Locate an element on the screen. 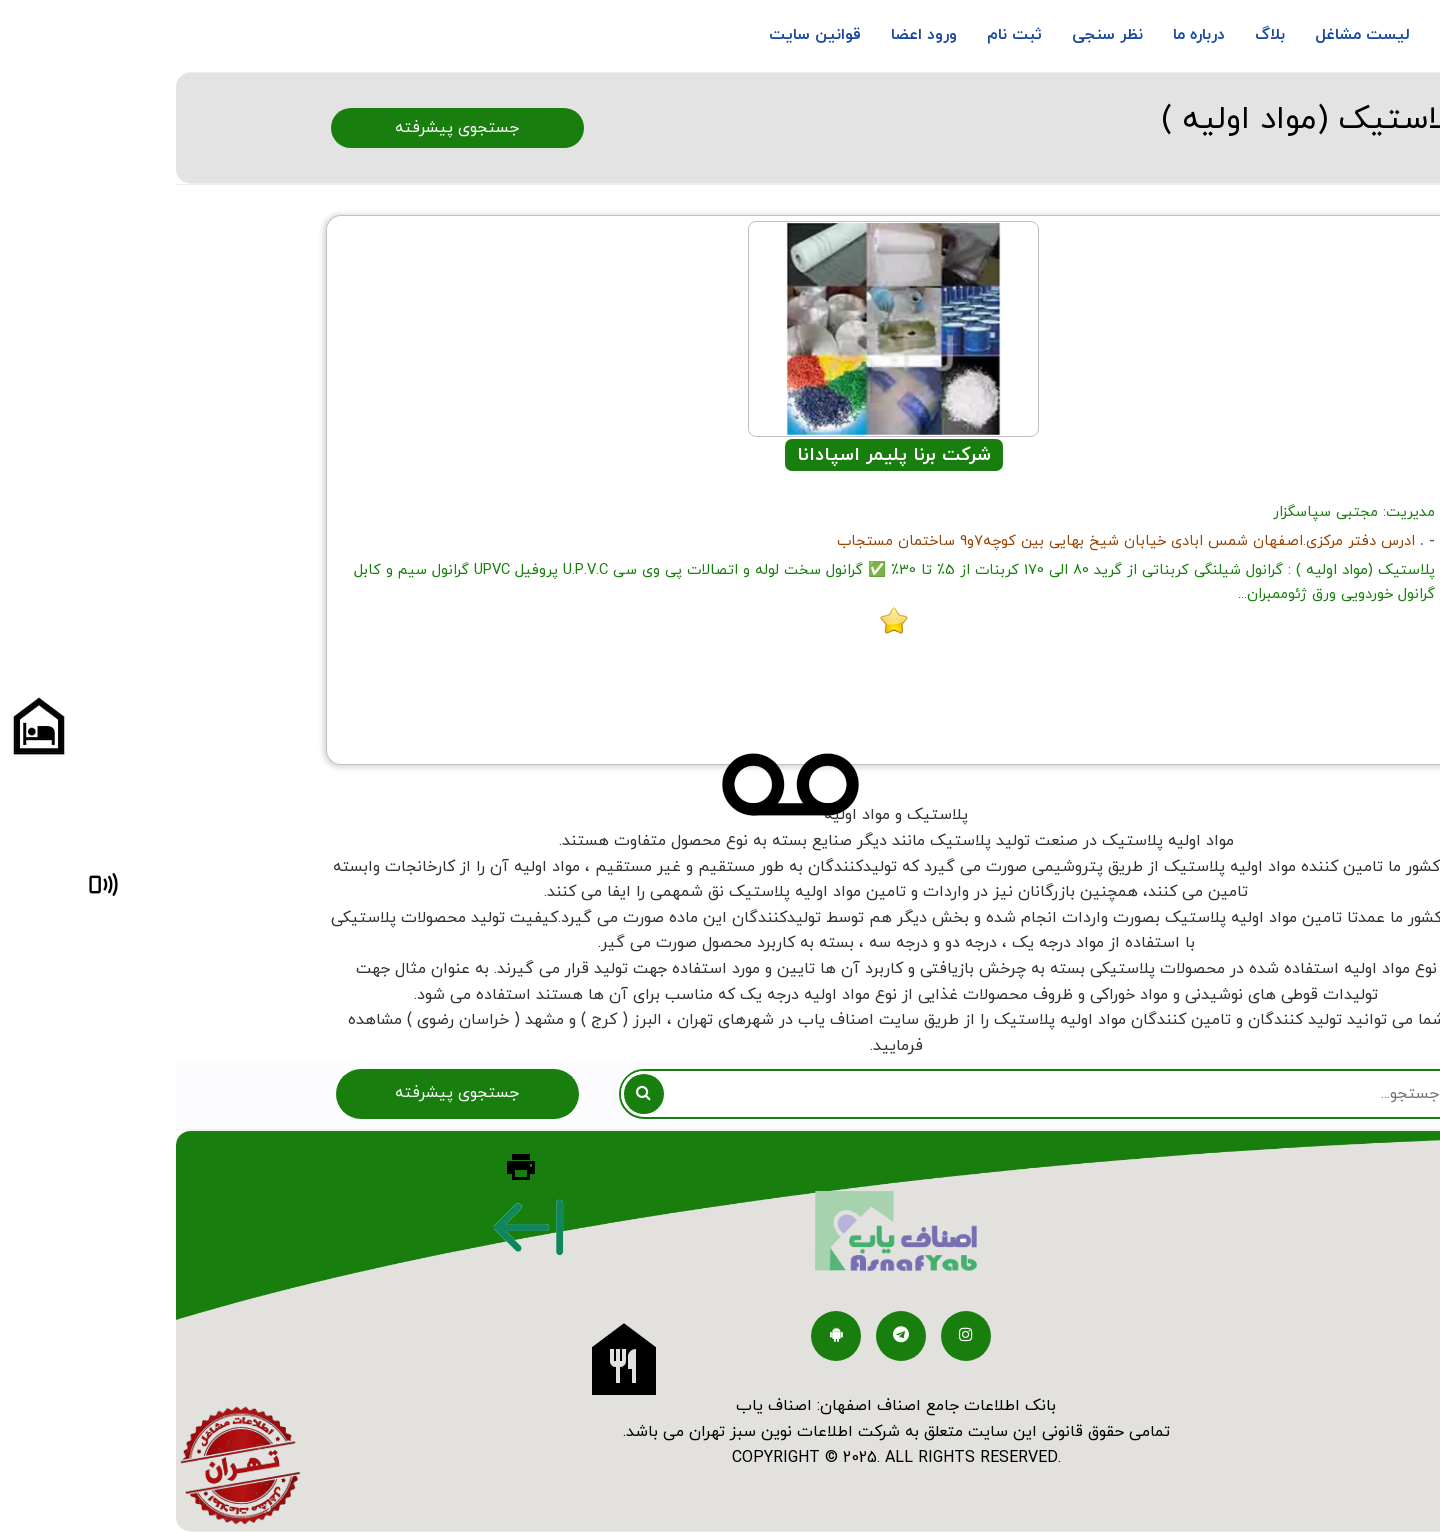  find nearby food banks or food assistance locations is located at coordinates (624, 1359).